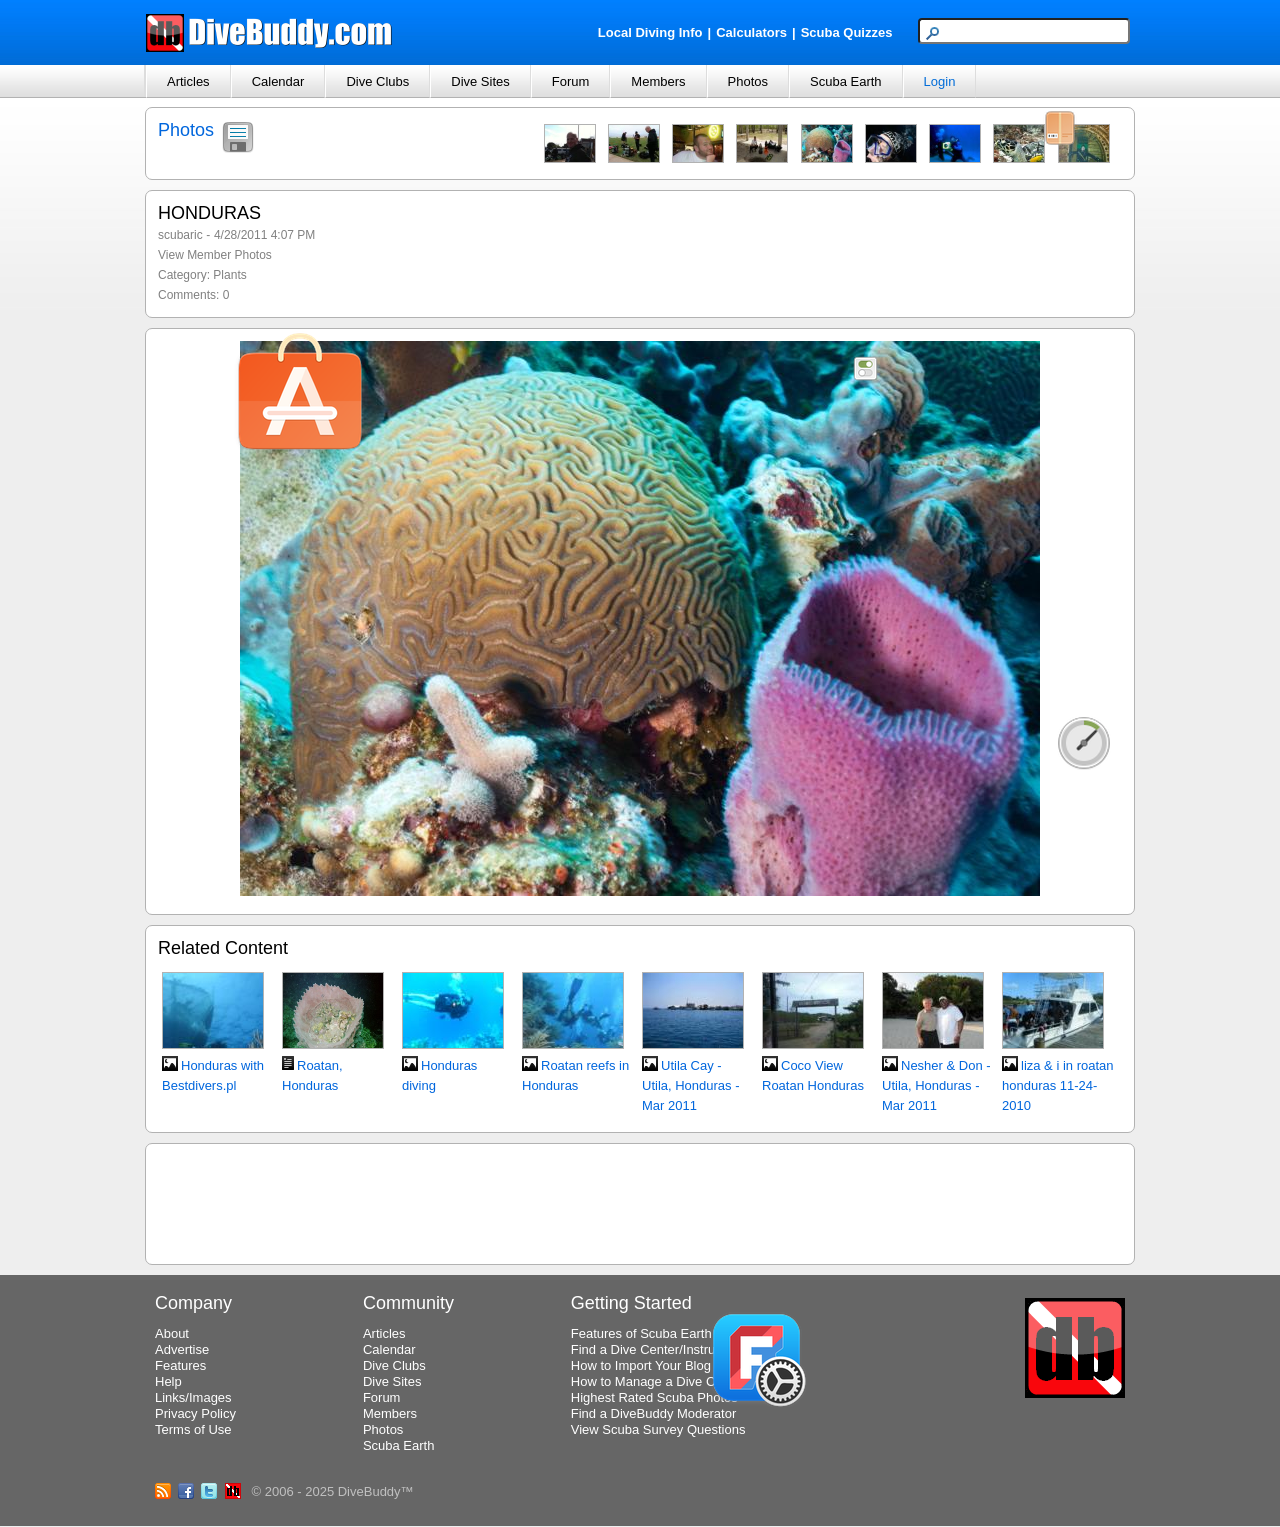 This screenshot has width=1280, height=1527. I want to click on open gnome tweaks settings, so click(865, 368).